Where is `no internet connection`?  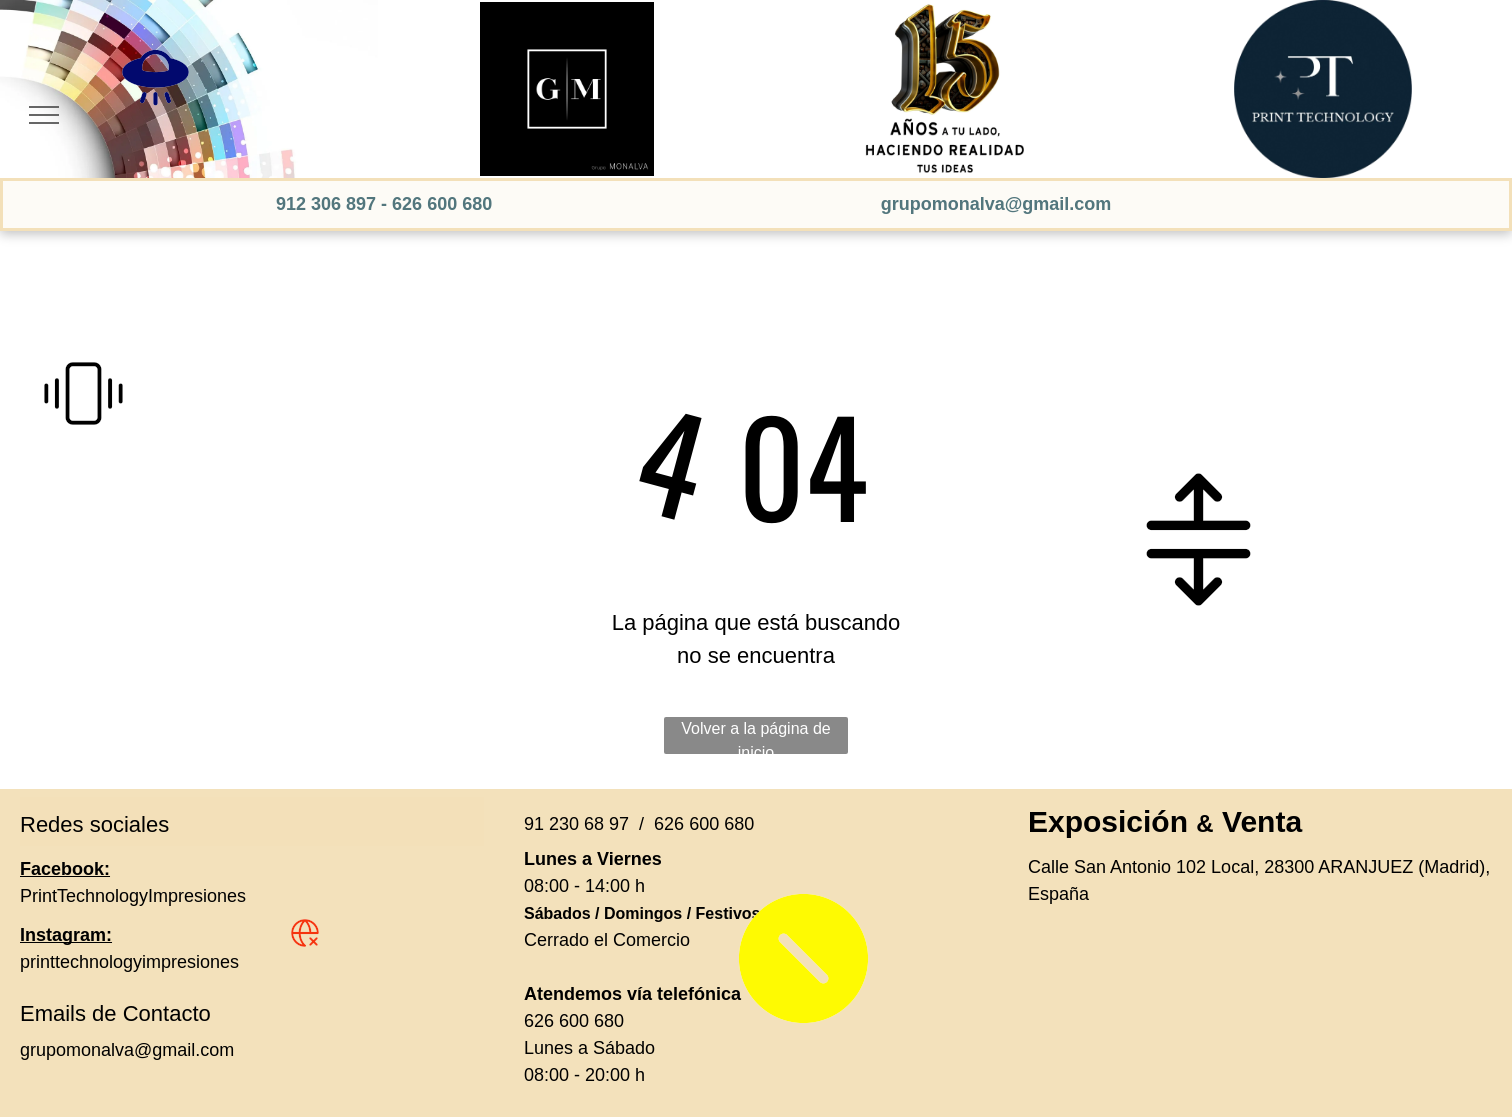 no internet connection is located at coordinates (305, 933).